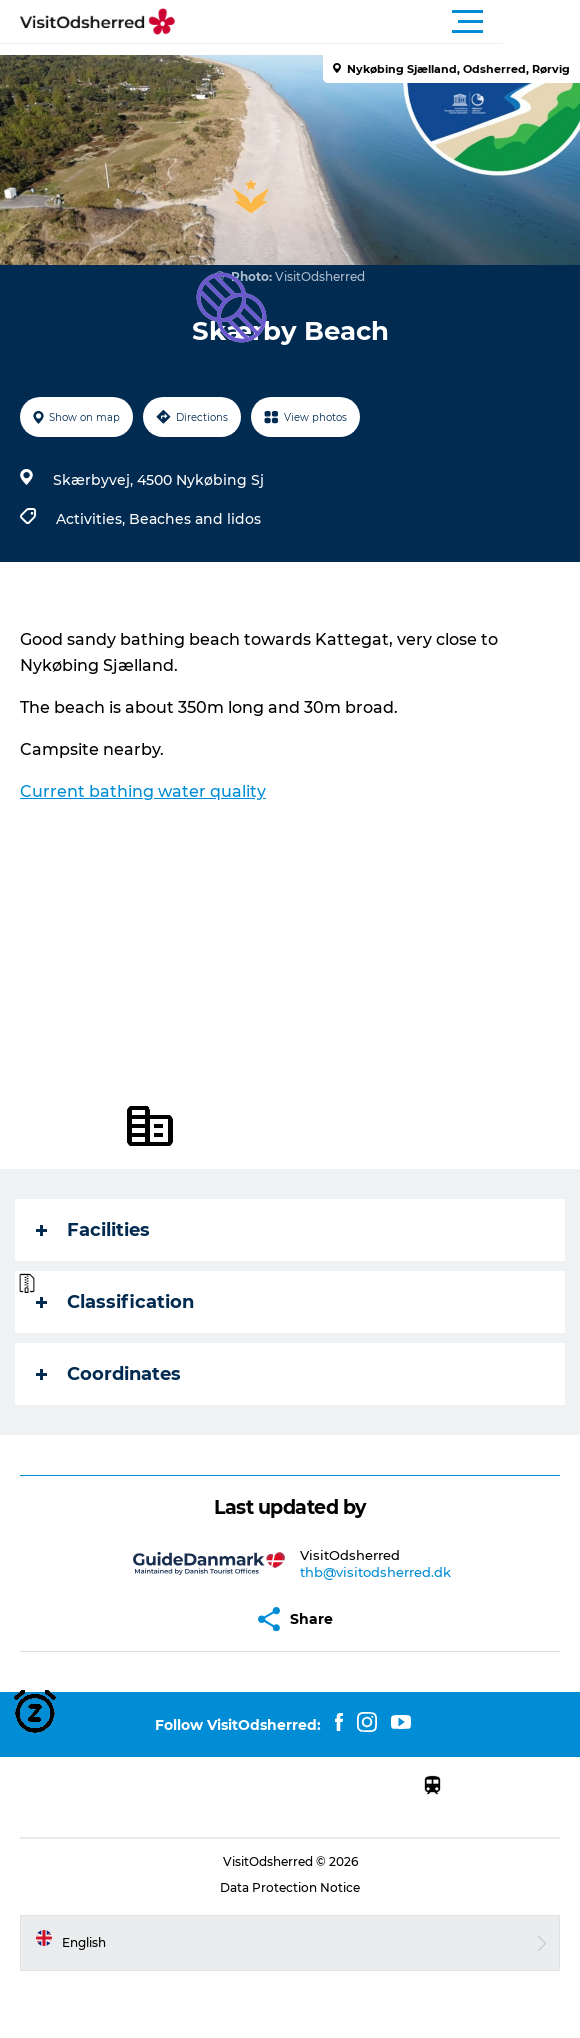 The image size is (580, 2038). What do you see at coordinates (150, 1126) in the screenshot?
I see `view company or organization details` at bounding box center [150, 1126].